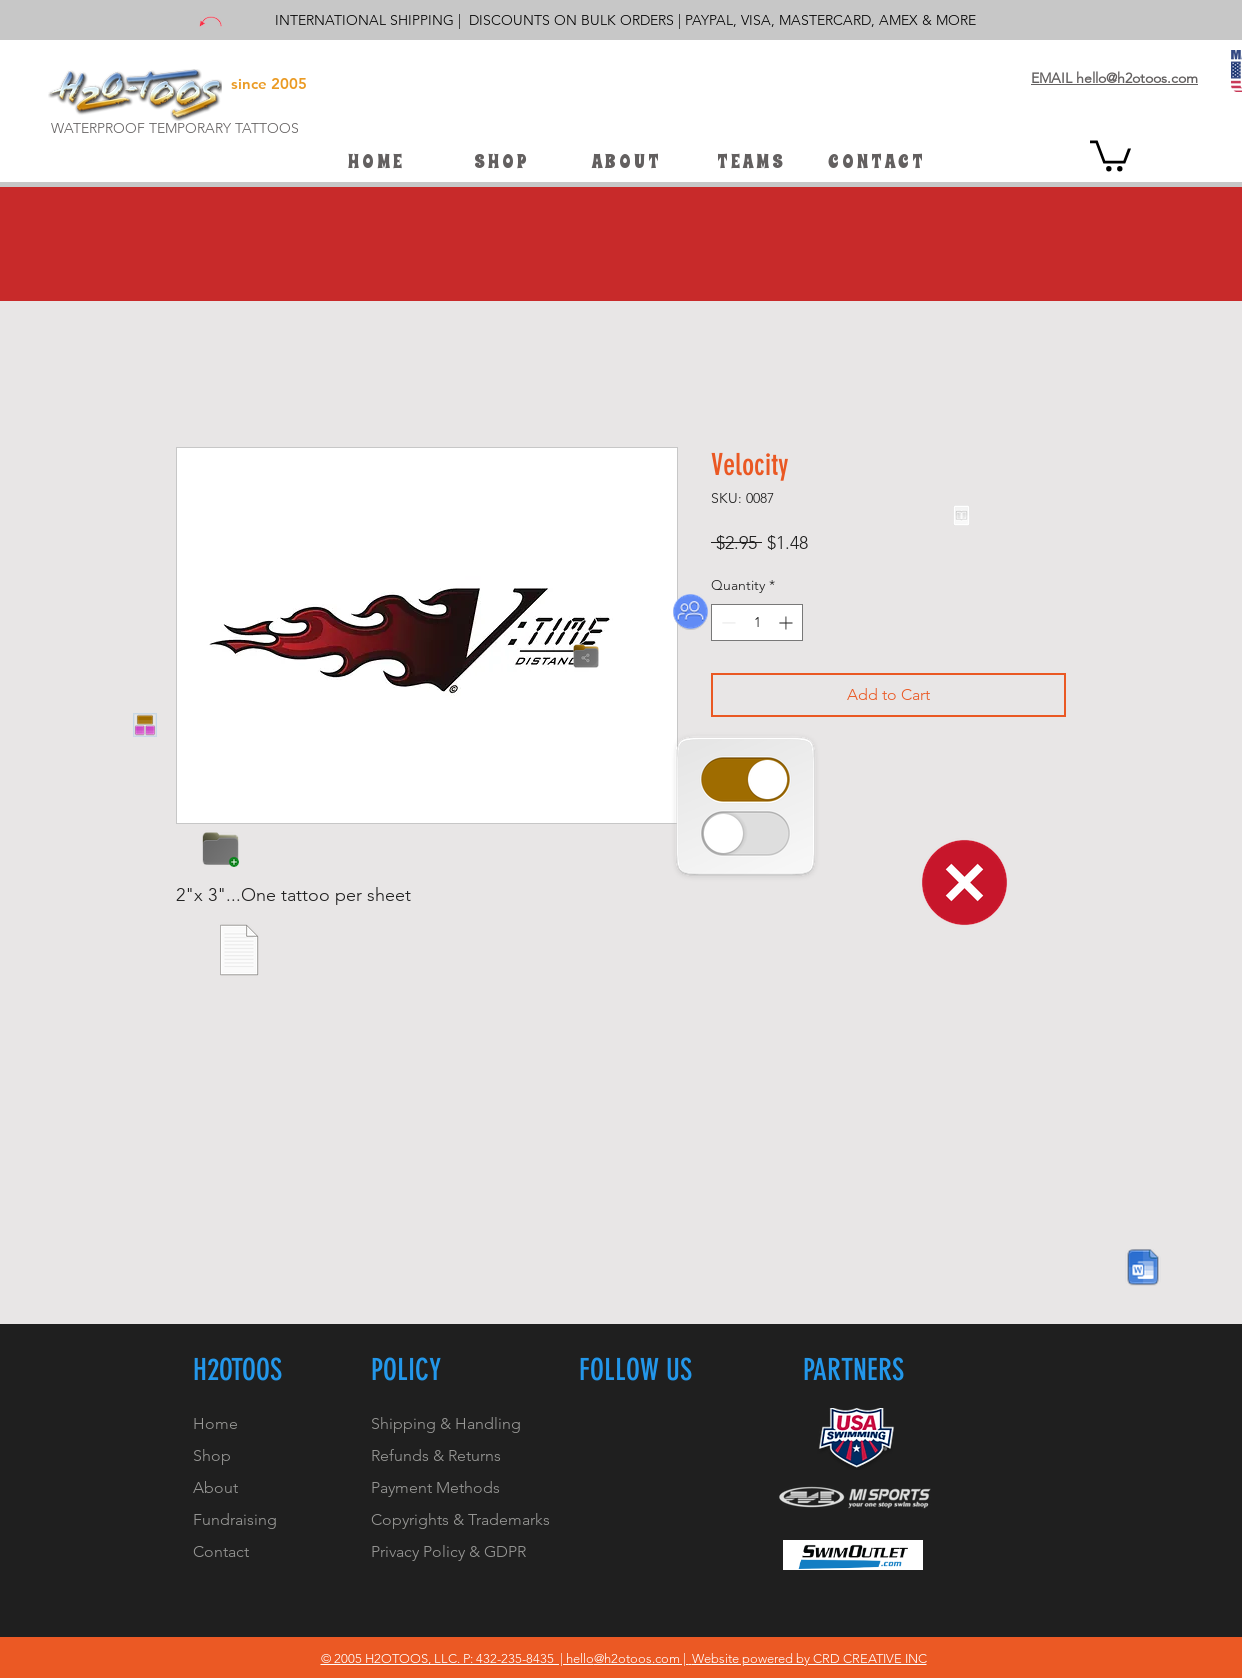 This screenshot has width=1242, height=1678. What do you see at coordinates (690, 611) in the screenshot?
I see `access user account and personal settings` at bounding box center [690, 611].